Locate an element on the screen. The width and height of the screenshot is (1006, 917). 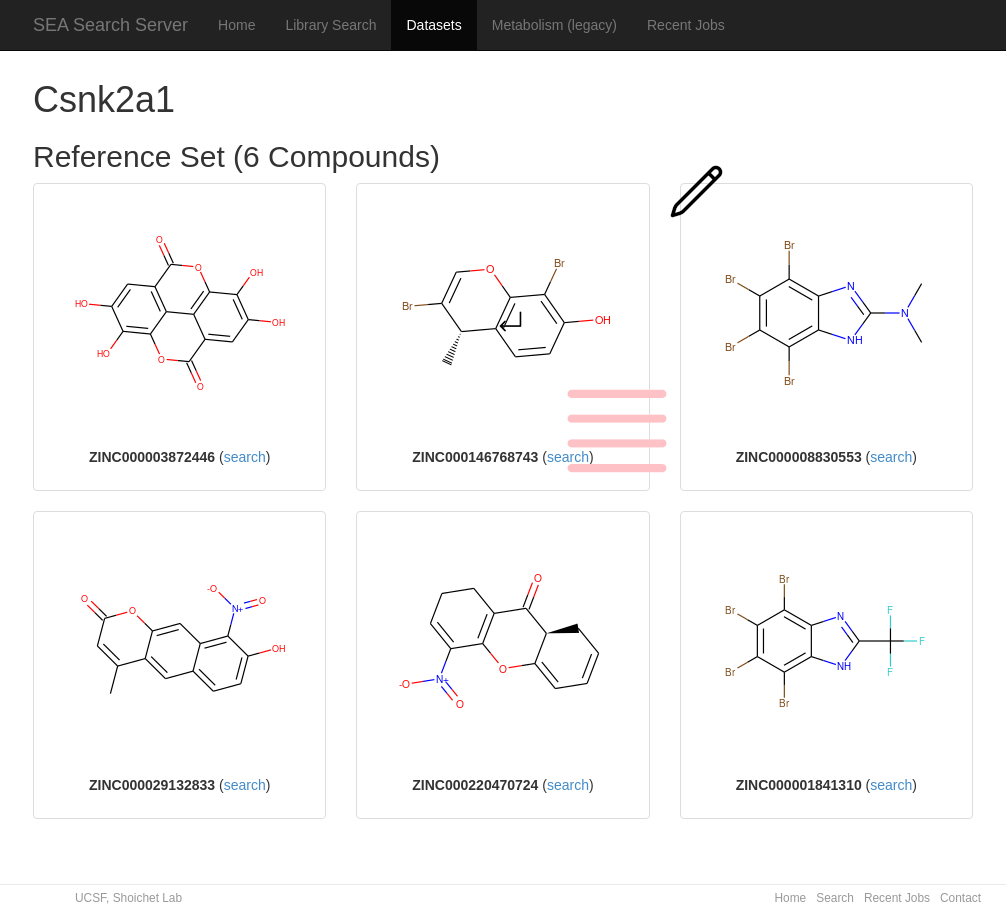
return or go back to previous item is located at coordinates (510, 321).